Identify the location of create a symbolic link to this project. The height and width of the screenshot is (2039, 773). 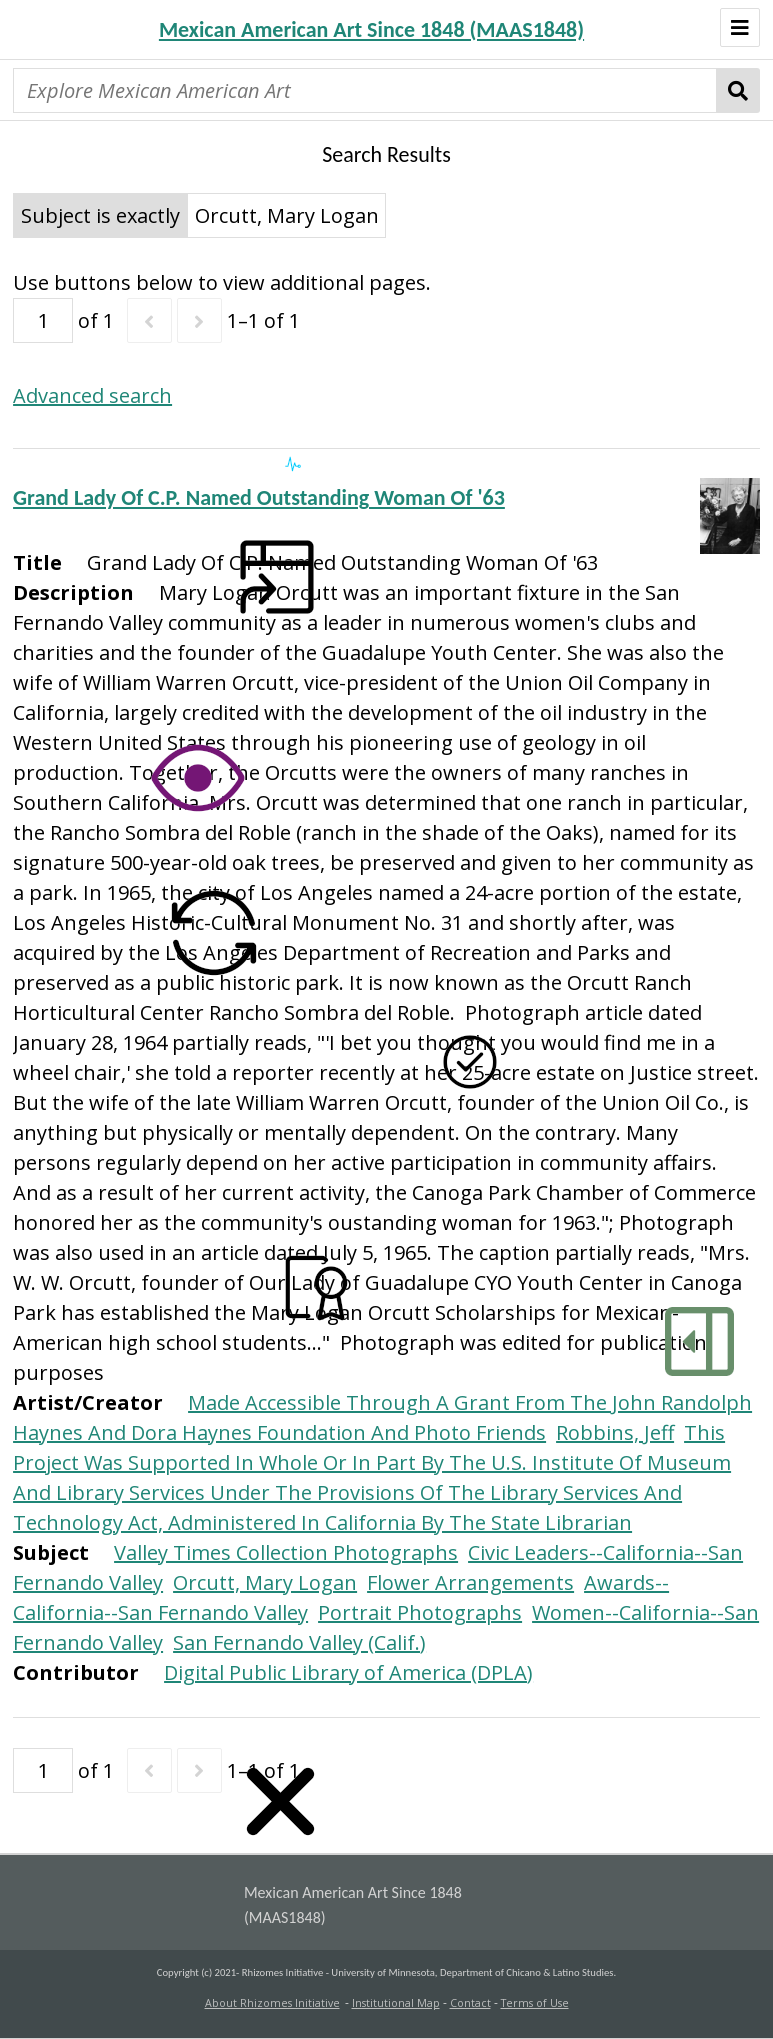
(277, 577).